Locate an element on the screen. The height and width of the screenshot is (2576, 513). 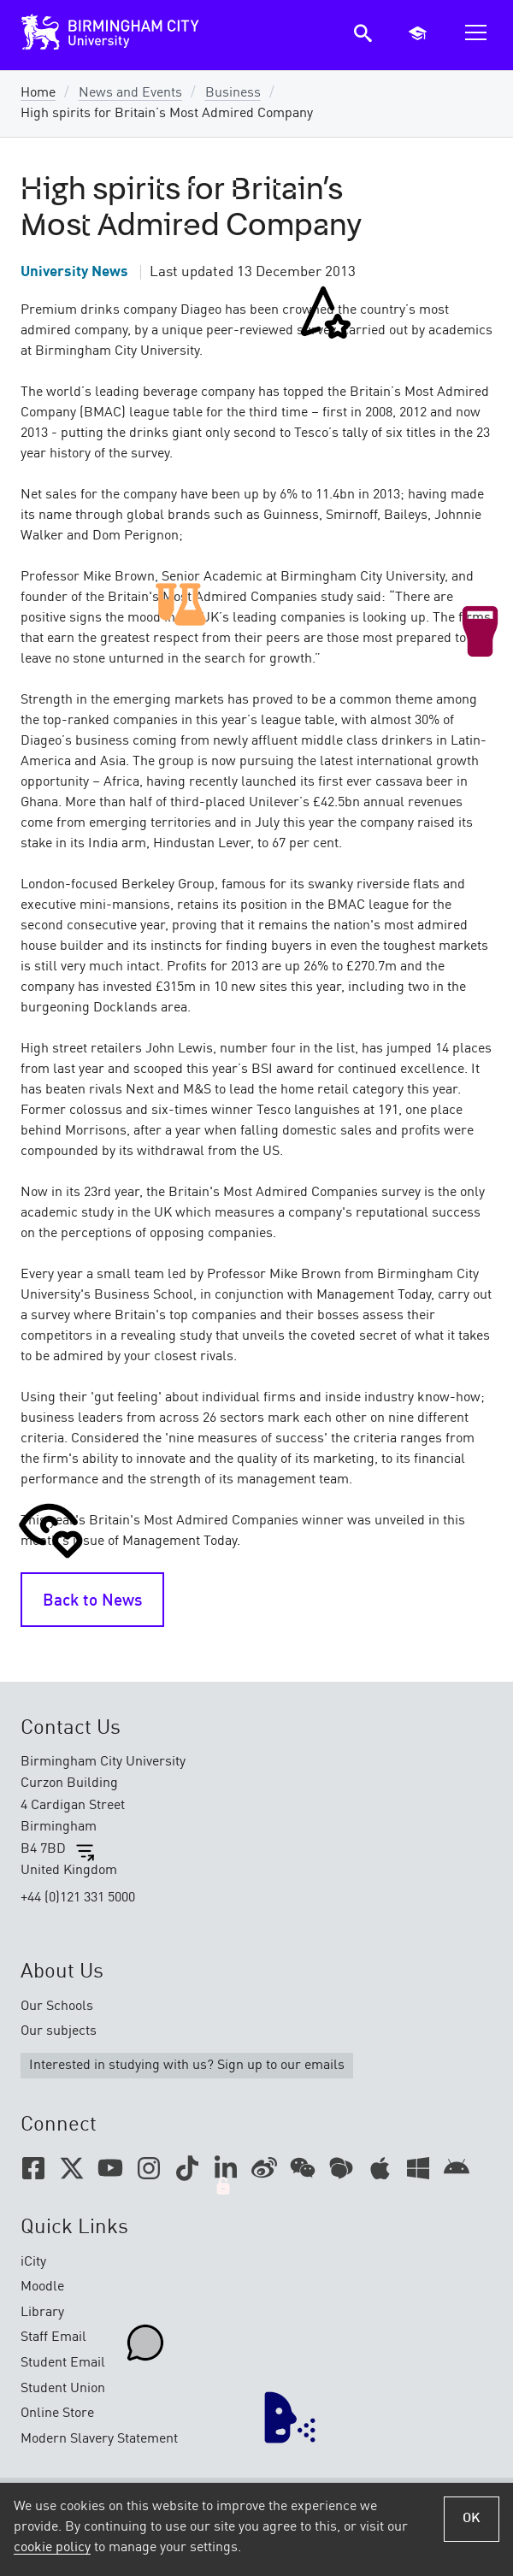
access laboratory or science tools is located at coordinates (182, 604).